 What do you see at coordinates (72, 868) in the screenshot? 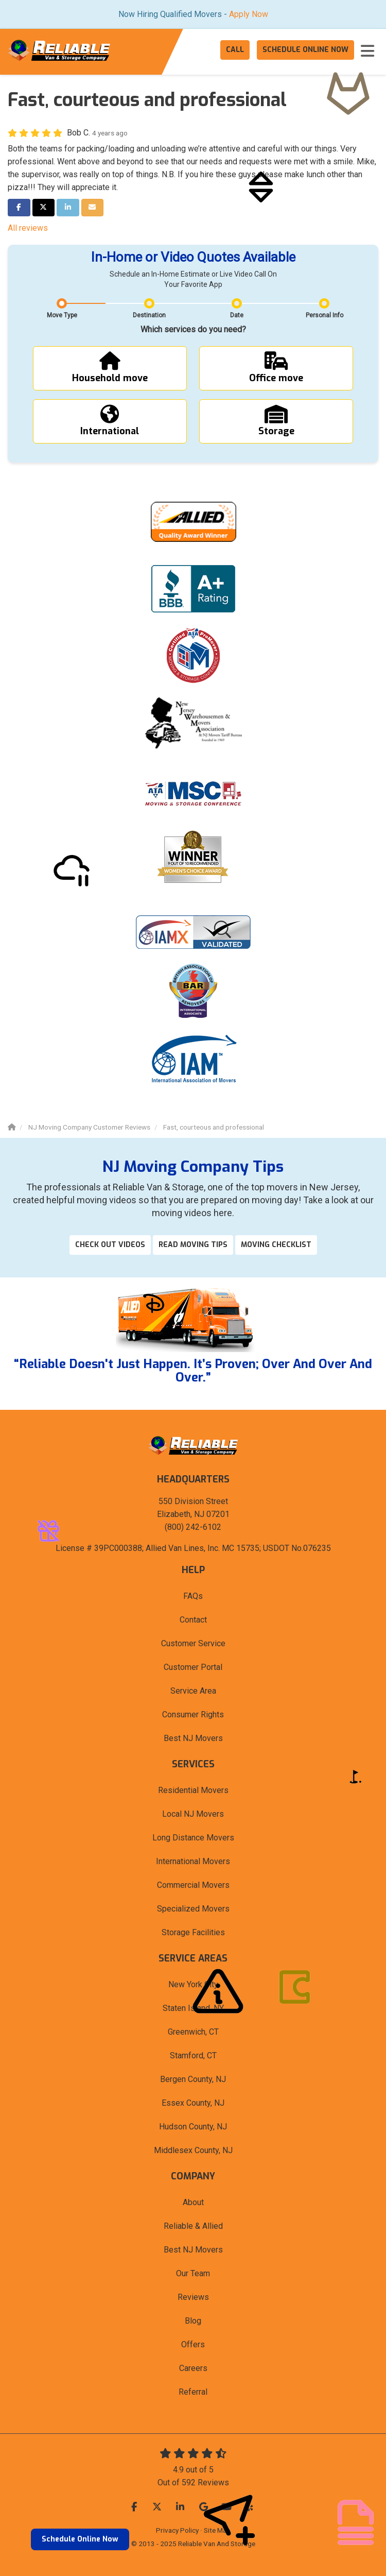
I see `pause cloud sync or upload` at bounding box center [72, 868].